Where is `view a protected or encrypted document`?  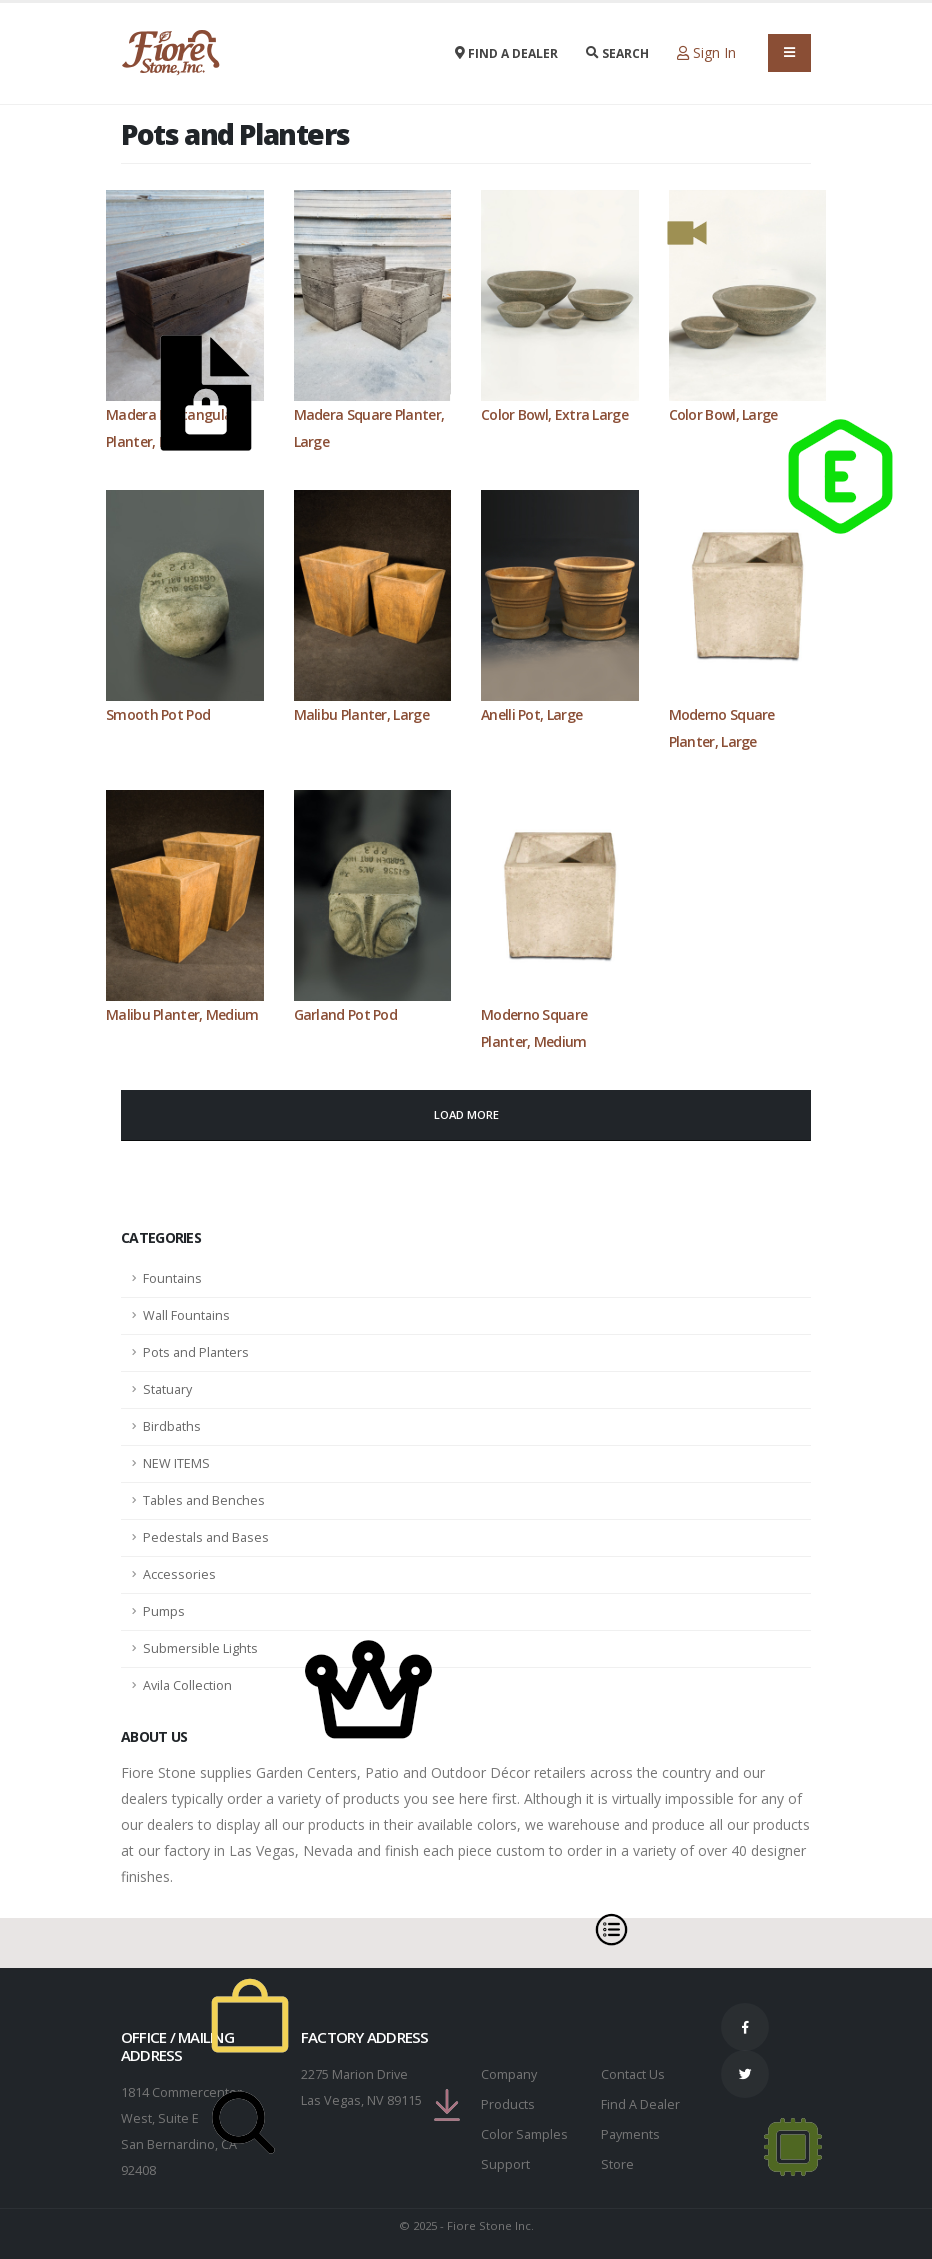
view a protected or encrypted document is located at coordinates (206, 393).